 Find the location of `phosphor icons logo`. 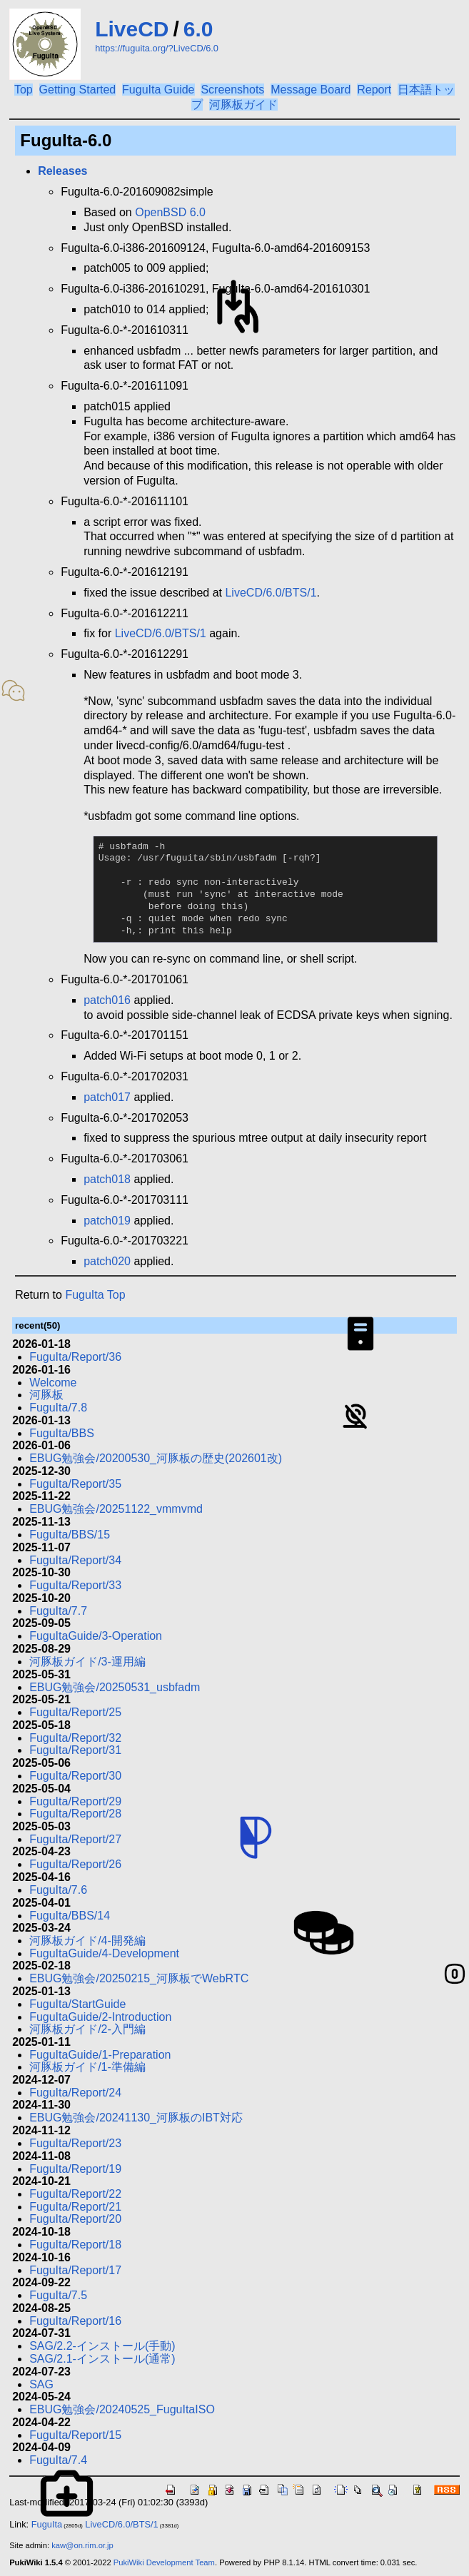

phosphor icons logo is located at coordinates (253, 1835).